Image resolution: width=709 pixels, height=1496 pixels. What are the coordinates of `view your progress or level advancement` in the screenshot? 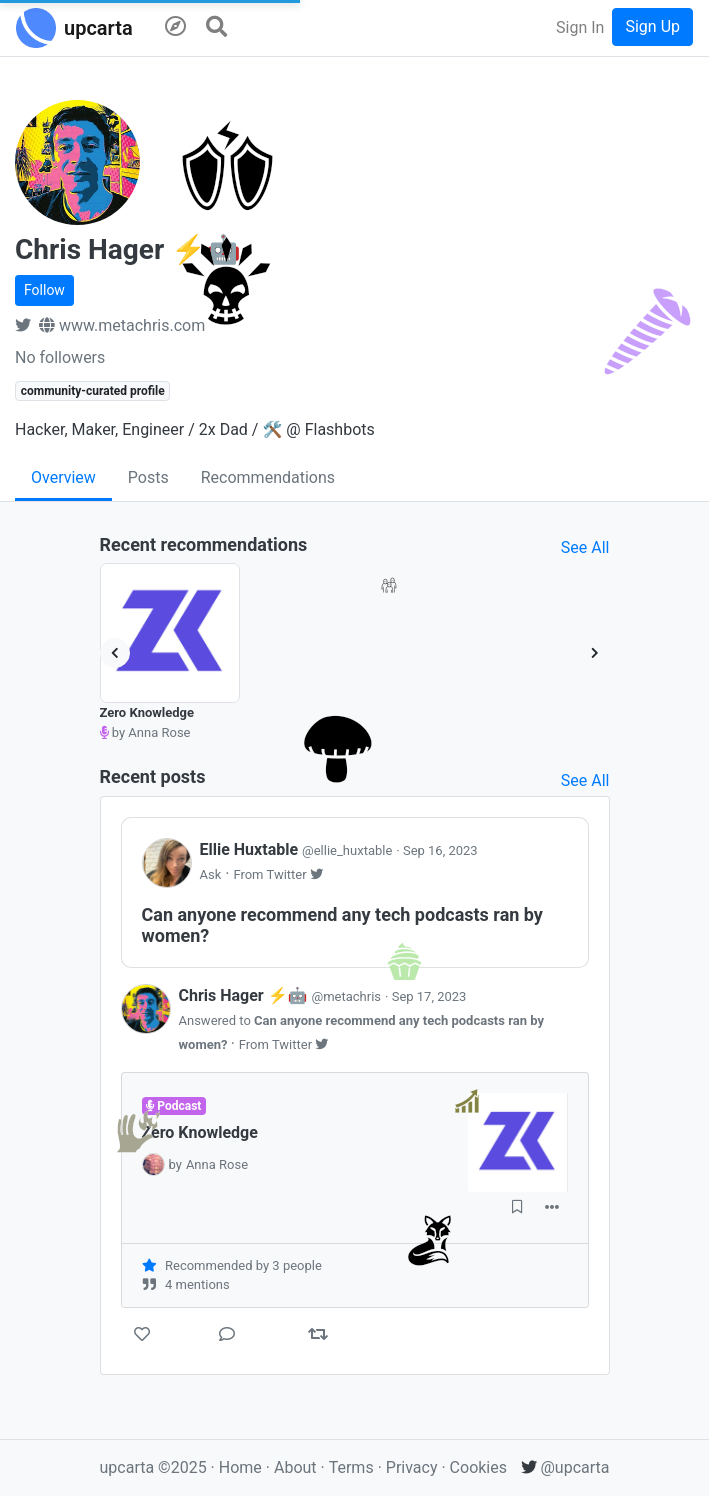 It's located at (467, 1101).